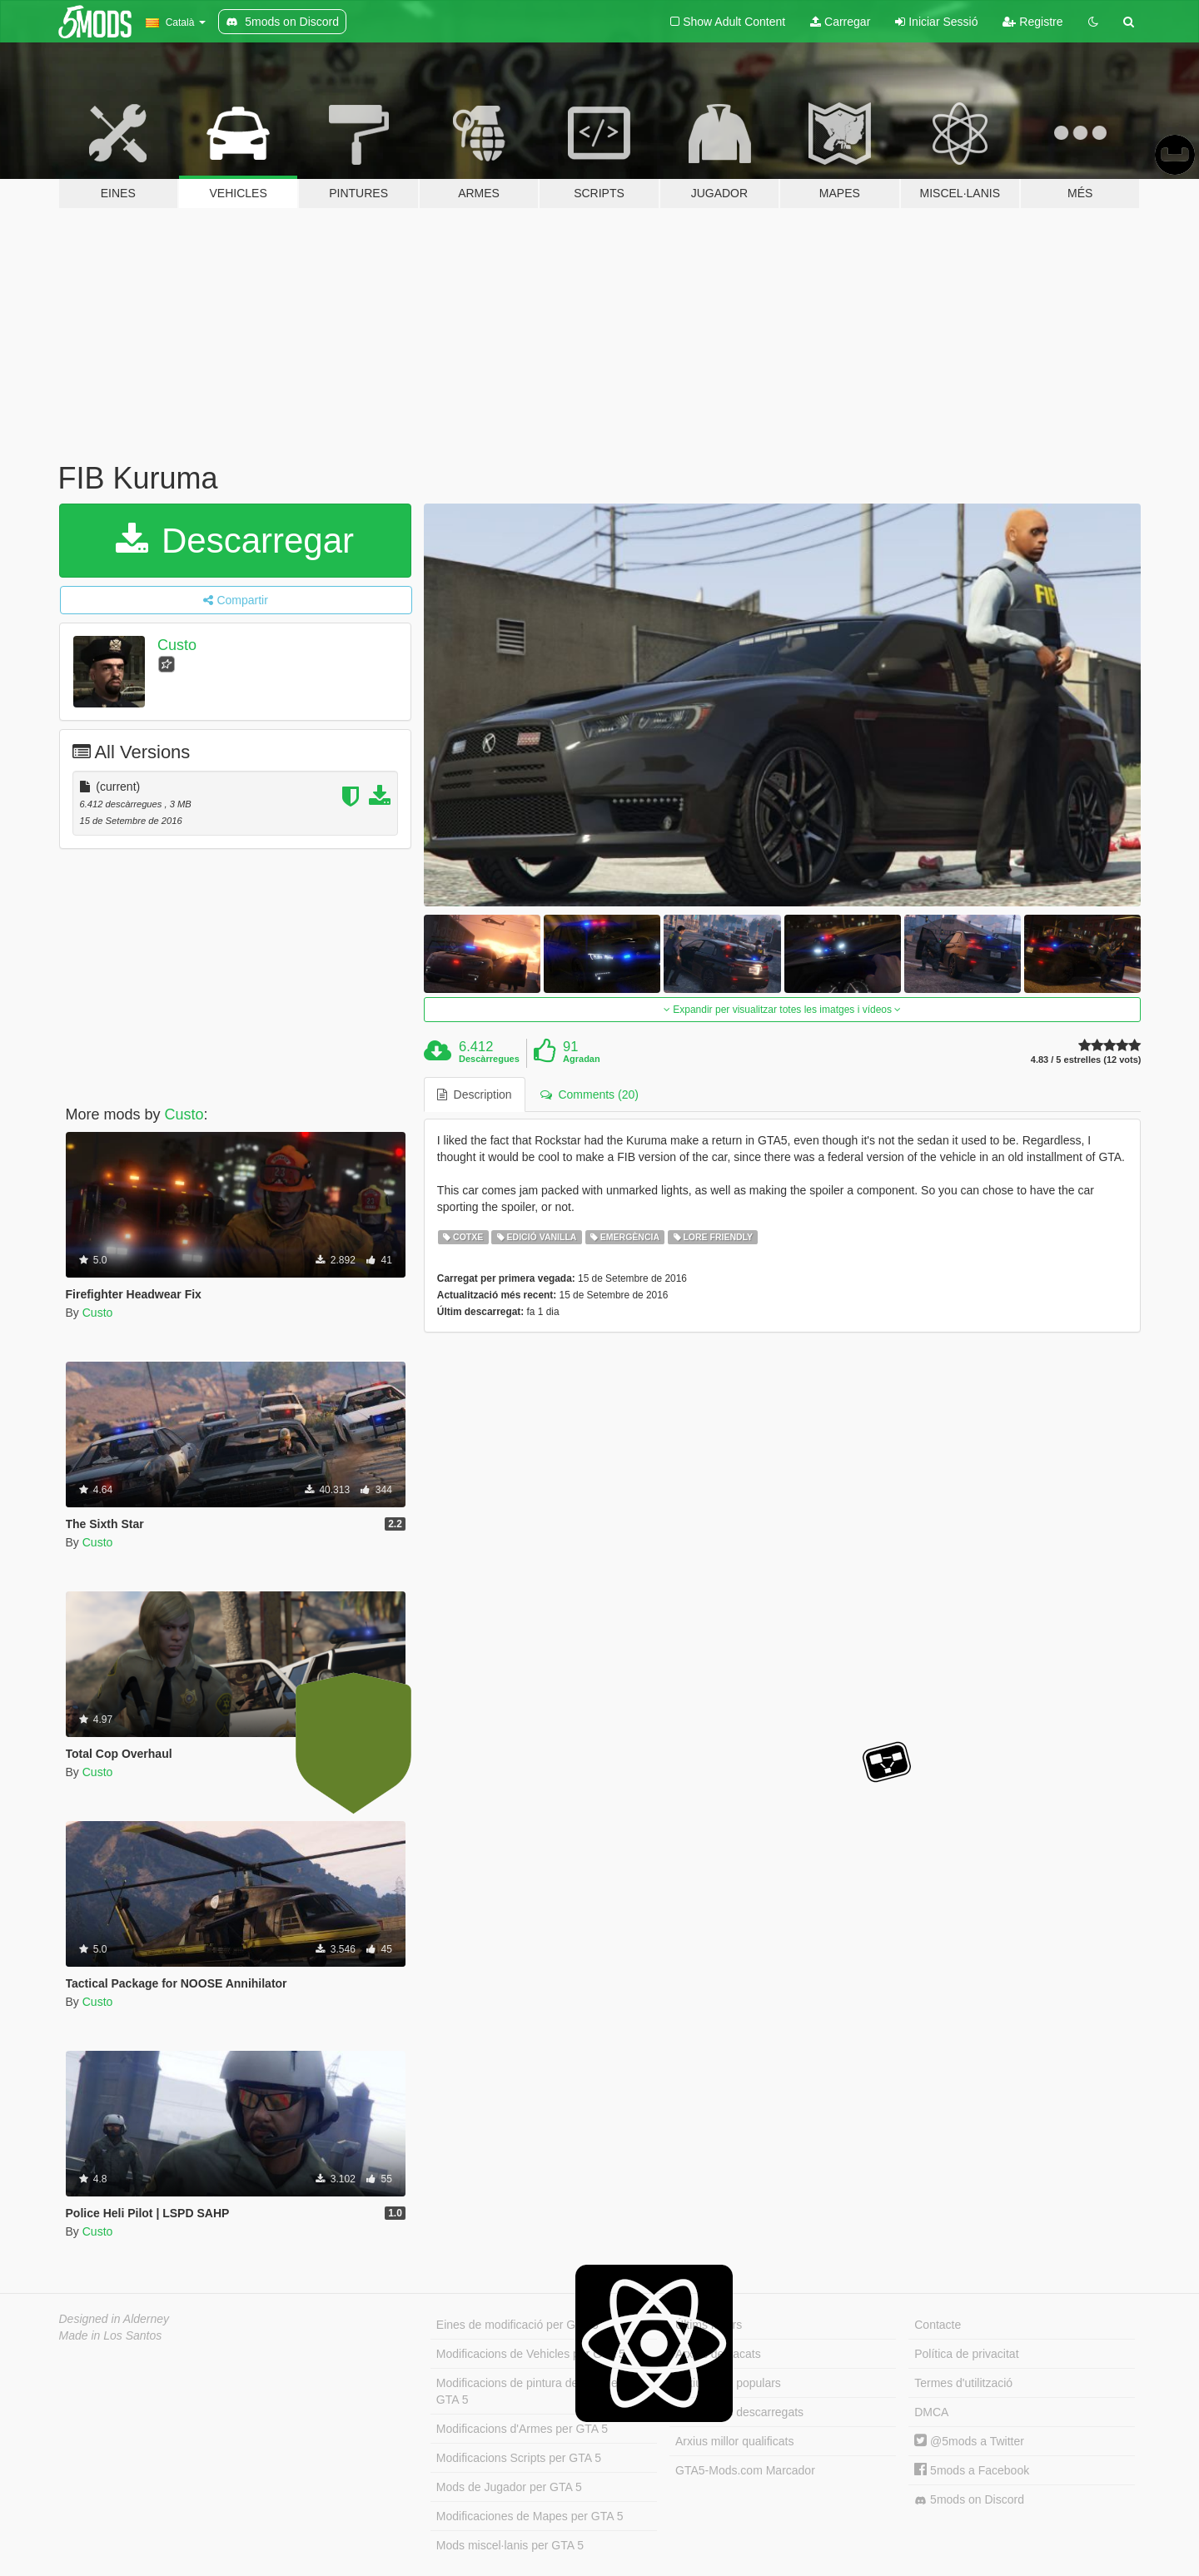 The height and width of the screenshot is (2576, 1199). I want to click on freedesktop.org project logo, so click(887, 1762).